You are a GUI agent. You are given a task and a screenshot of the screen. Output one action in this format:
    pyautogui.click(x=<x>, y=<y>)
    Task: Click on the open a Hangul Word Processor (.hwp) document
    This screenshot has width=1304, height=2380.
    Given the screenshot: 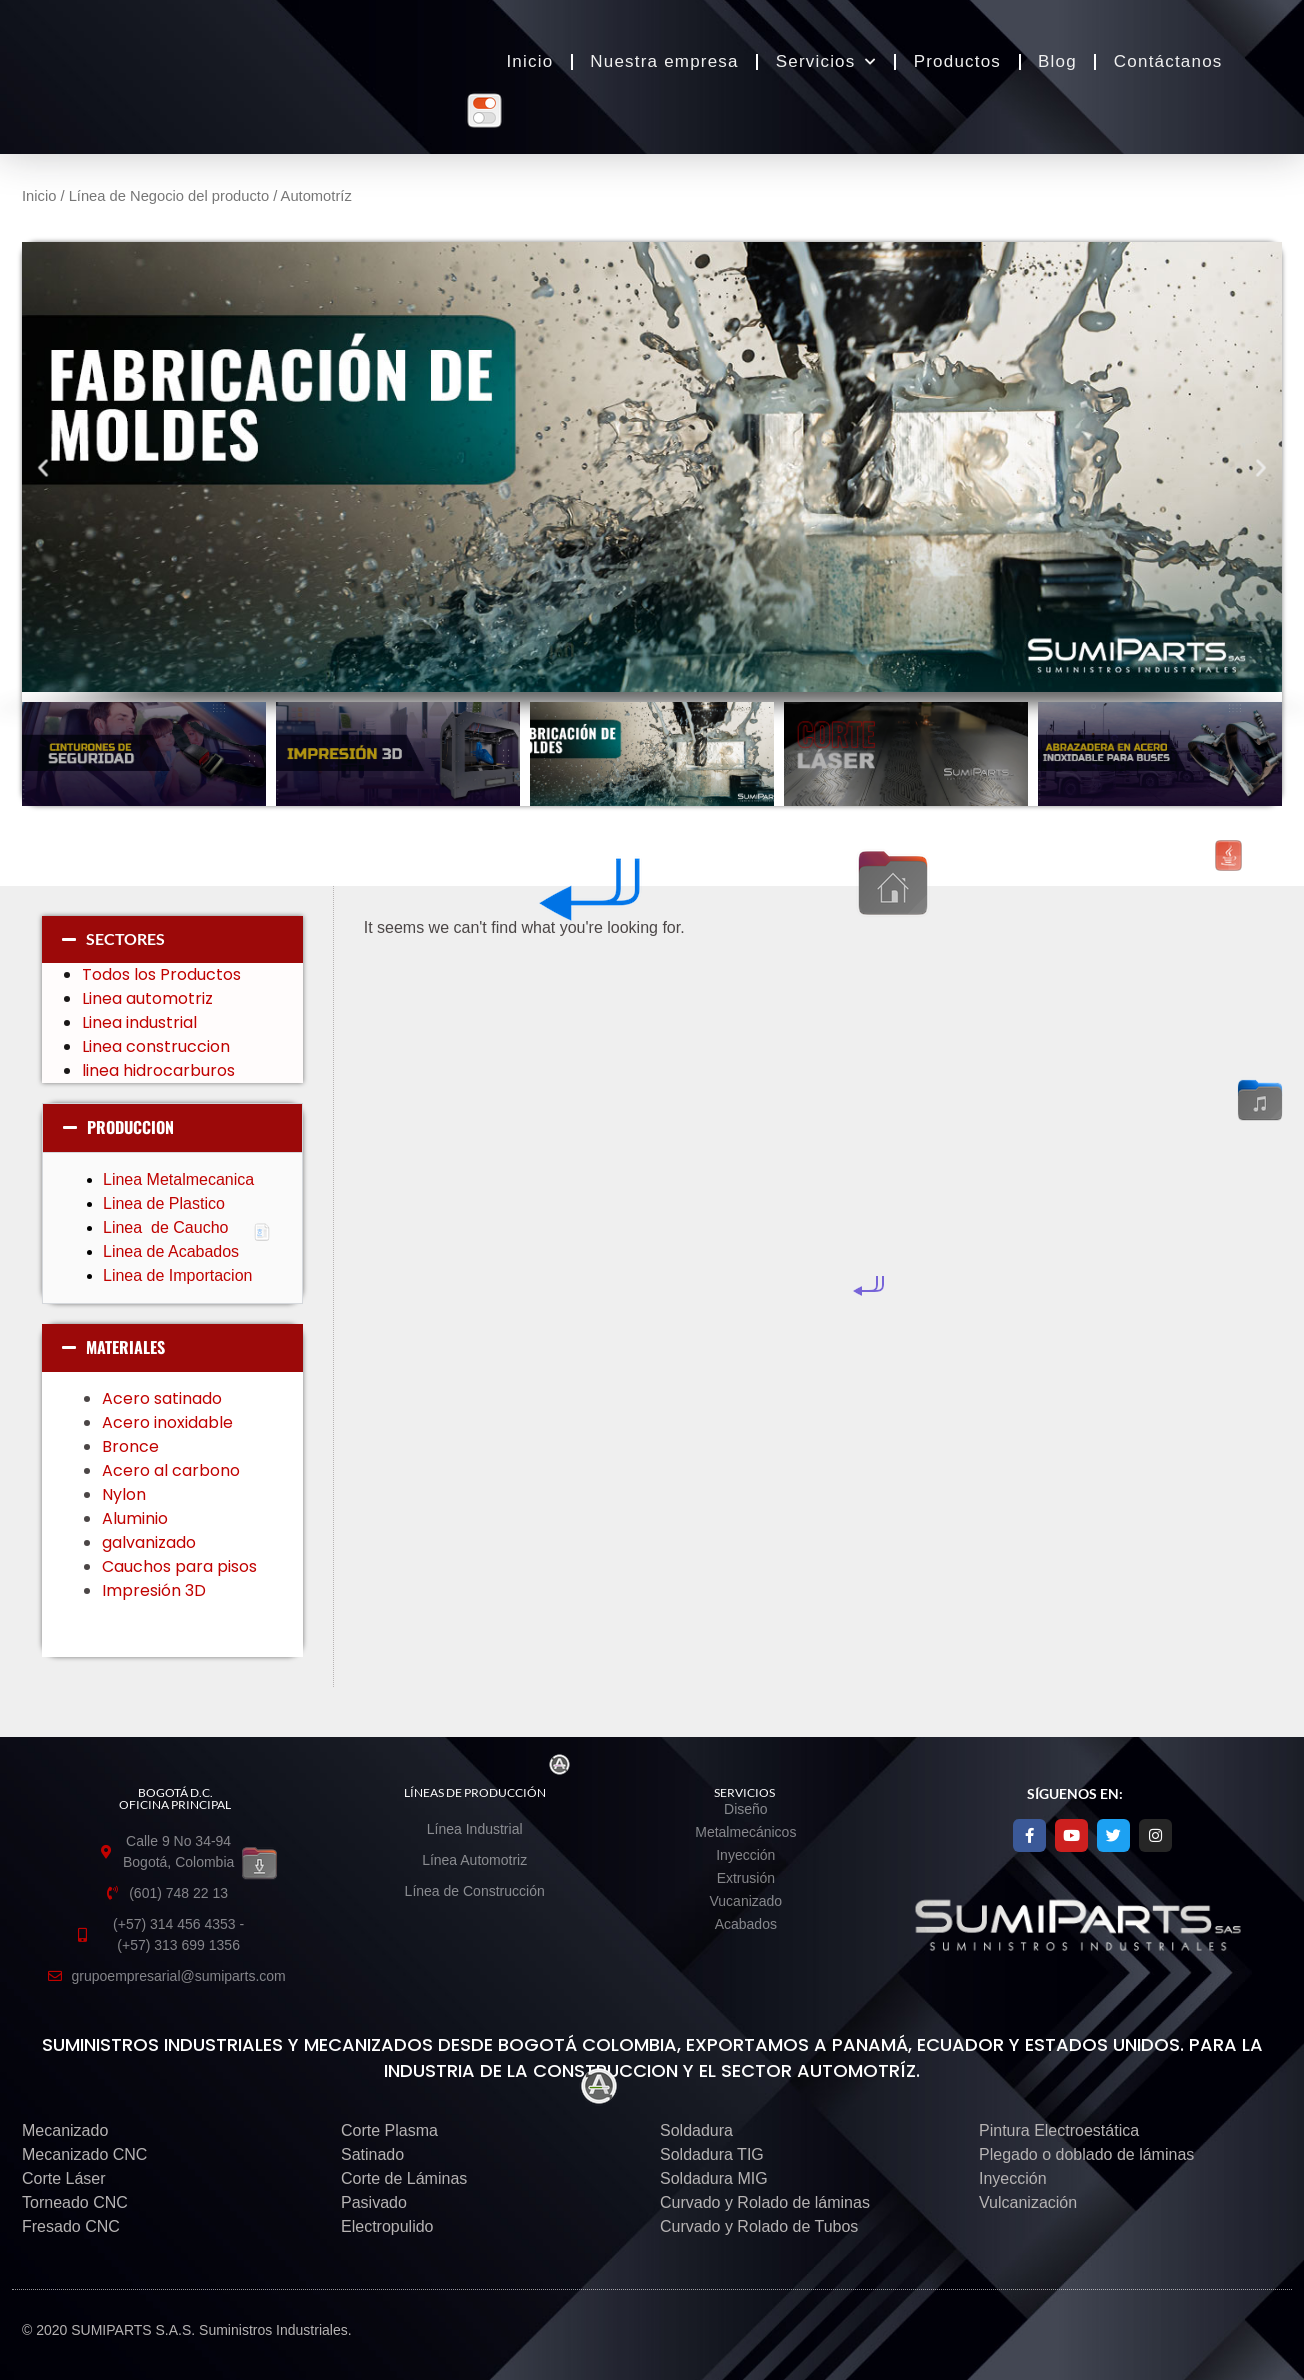 What is the action you would take?
    pyautogui.click(x=262, y=1232)
    